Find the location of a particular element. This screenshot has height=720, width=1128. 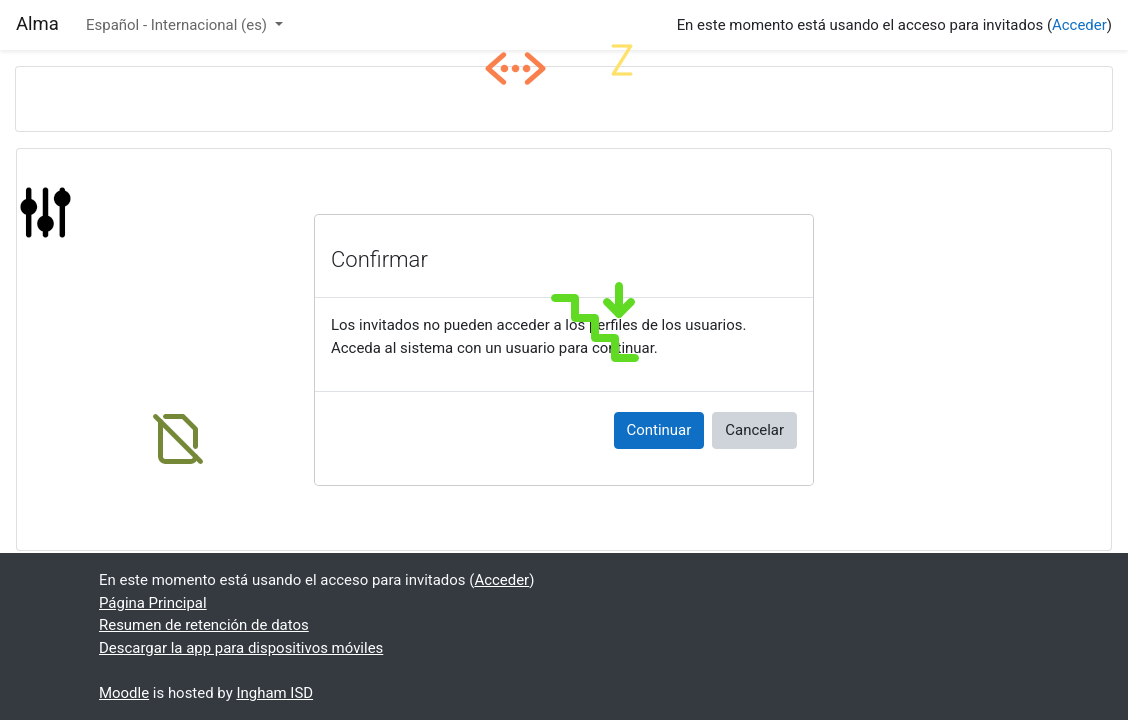

adjust settings or preferences is located at coordinates (45, 212).